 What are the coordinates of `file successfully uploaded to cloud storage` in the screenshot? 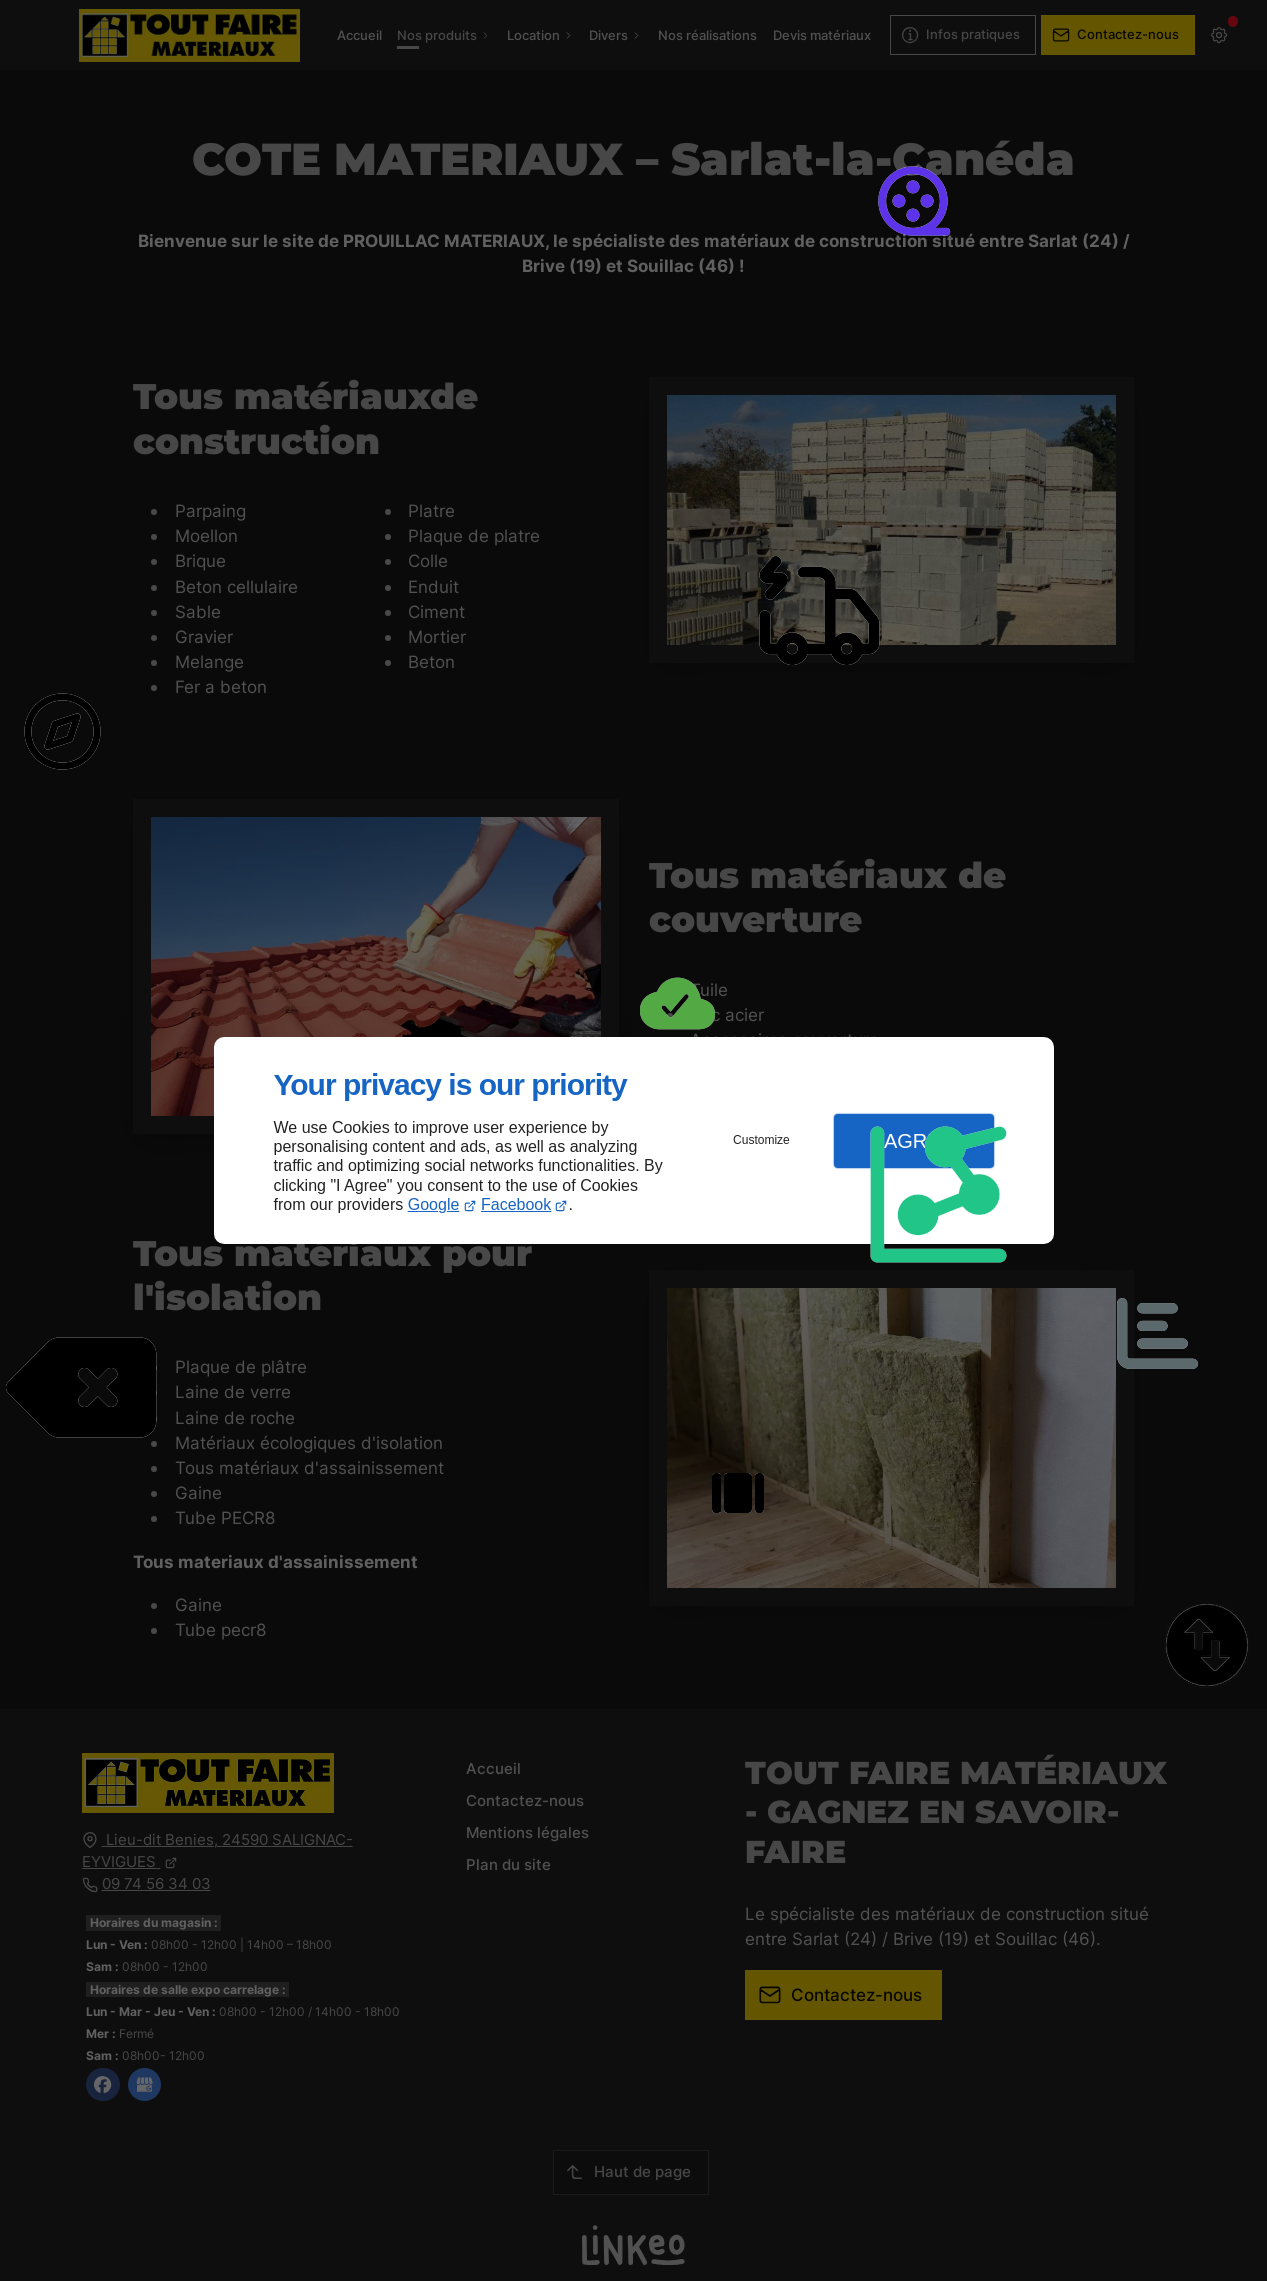 It's located at (677, 1003).